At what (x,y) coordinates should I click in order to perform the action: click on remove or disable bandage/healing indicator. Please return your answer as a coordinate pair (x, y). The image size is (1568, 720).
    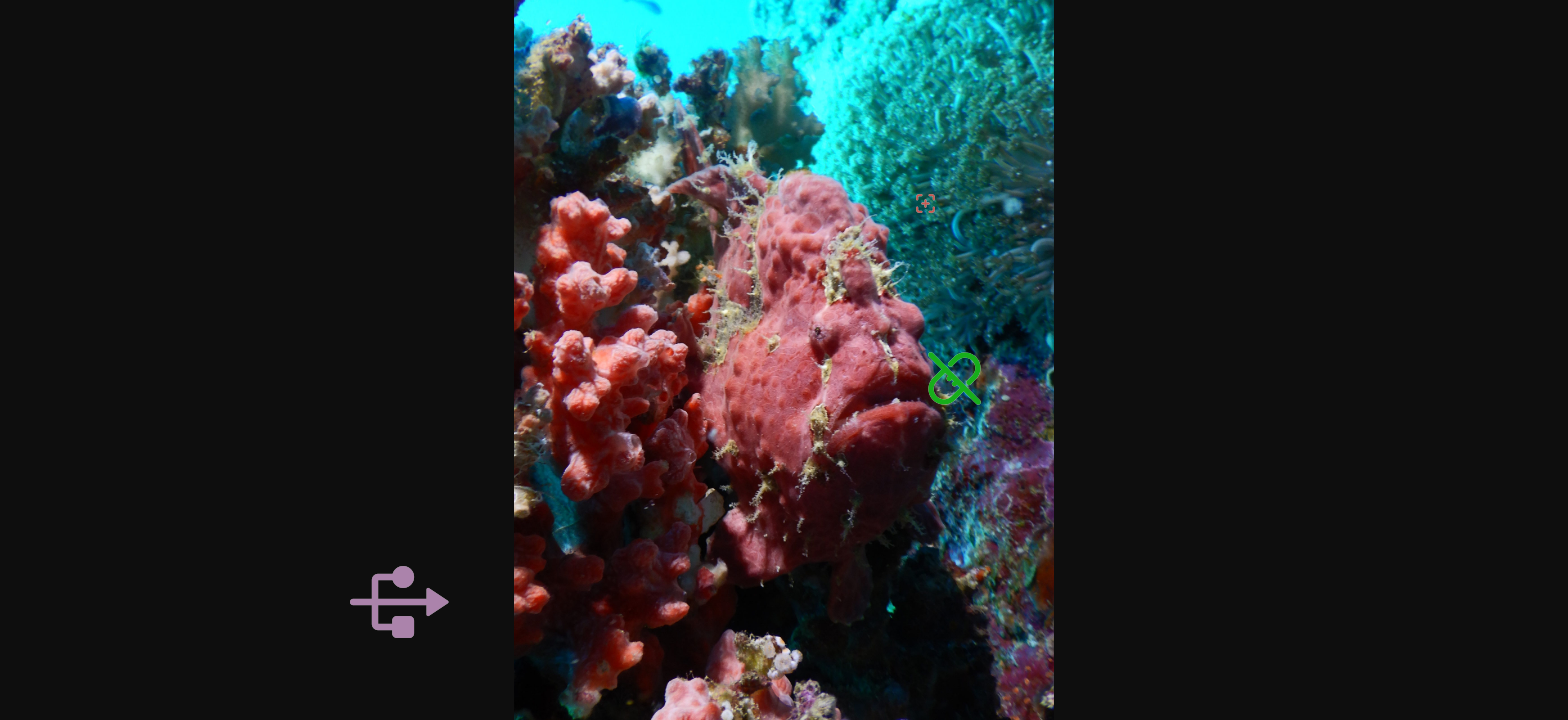
    Looking at the image, I should click on (954, 378).